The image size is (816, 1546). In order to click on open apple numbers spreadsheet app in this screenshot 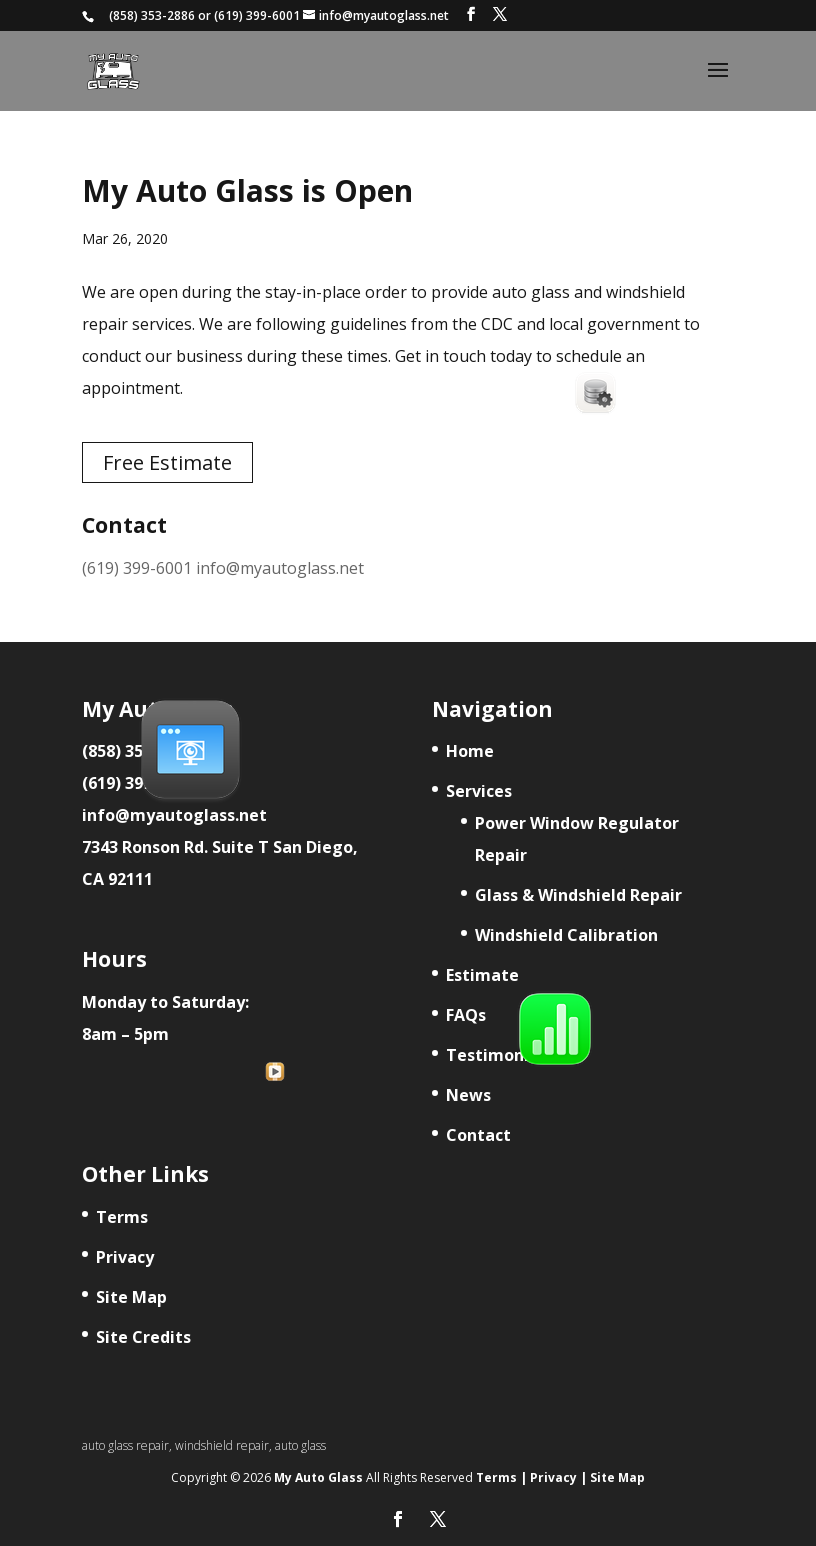, I will do `click(555, 1029)`.